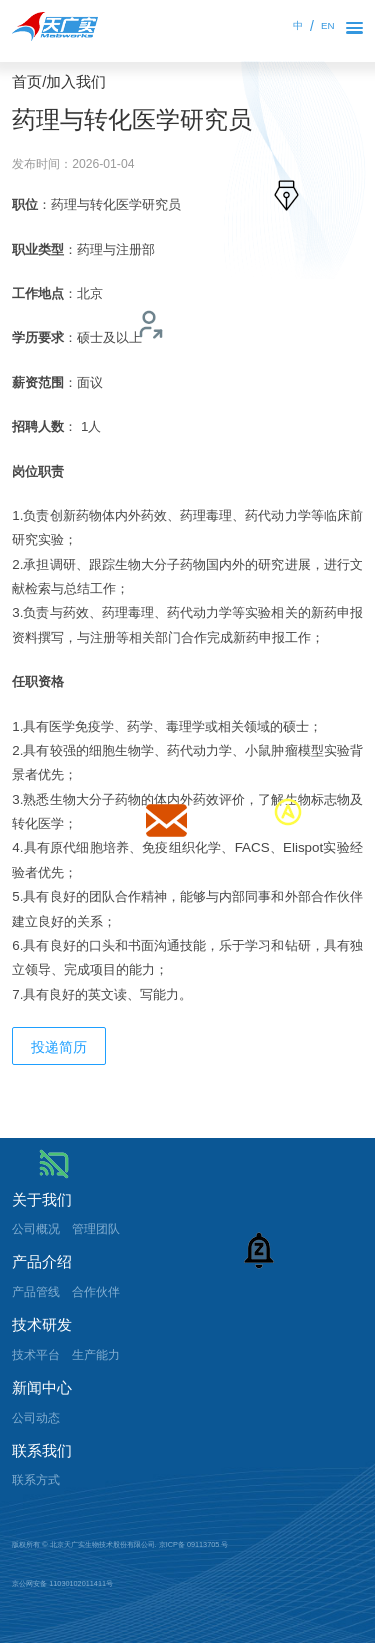 The height and width of the screenshot is (1643, 375). What do you see at coordinates (259, 1250) in the screenshot?
I see `notifications are currently snoozed` at bounding box center [259, 1250].